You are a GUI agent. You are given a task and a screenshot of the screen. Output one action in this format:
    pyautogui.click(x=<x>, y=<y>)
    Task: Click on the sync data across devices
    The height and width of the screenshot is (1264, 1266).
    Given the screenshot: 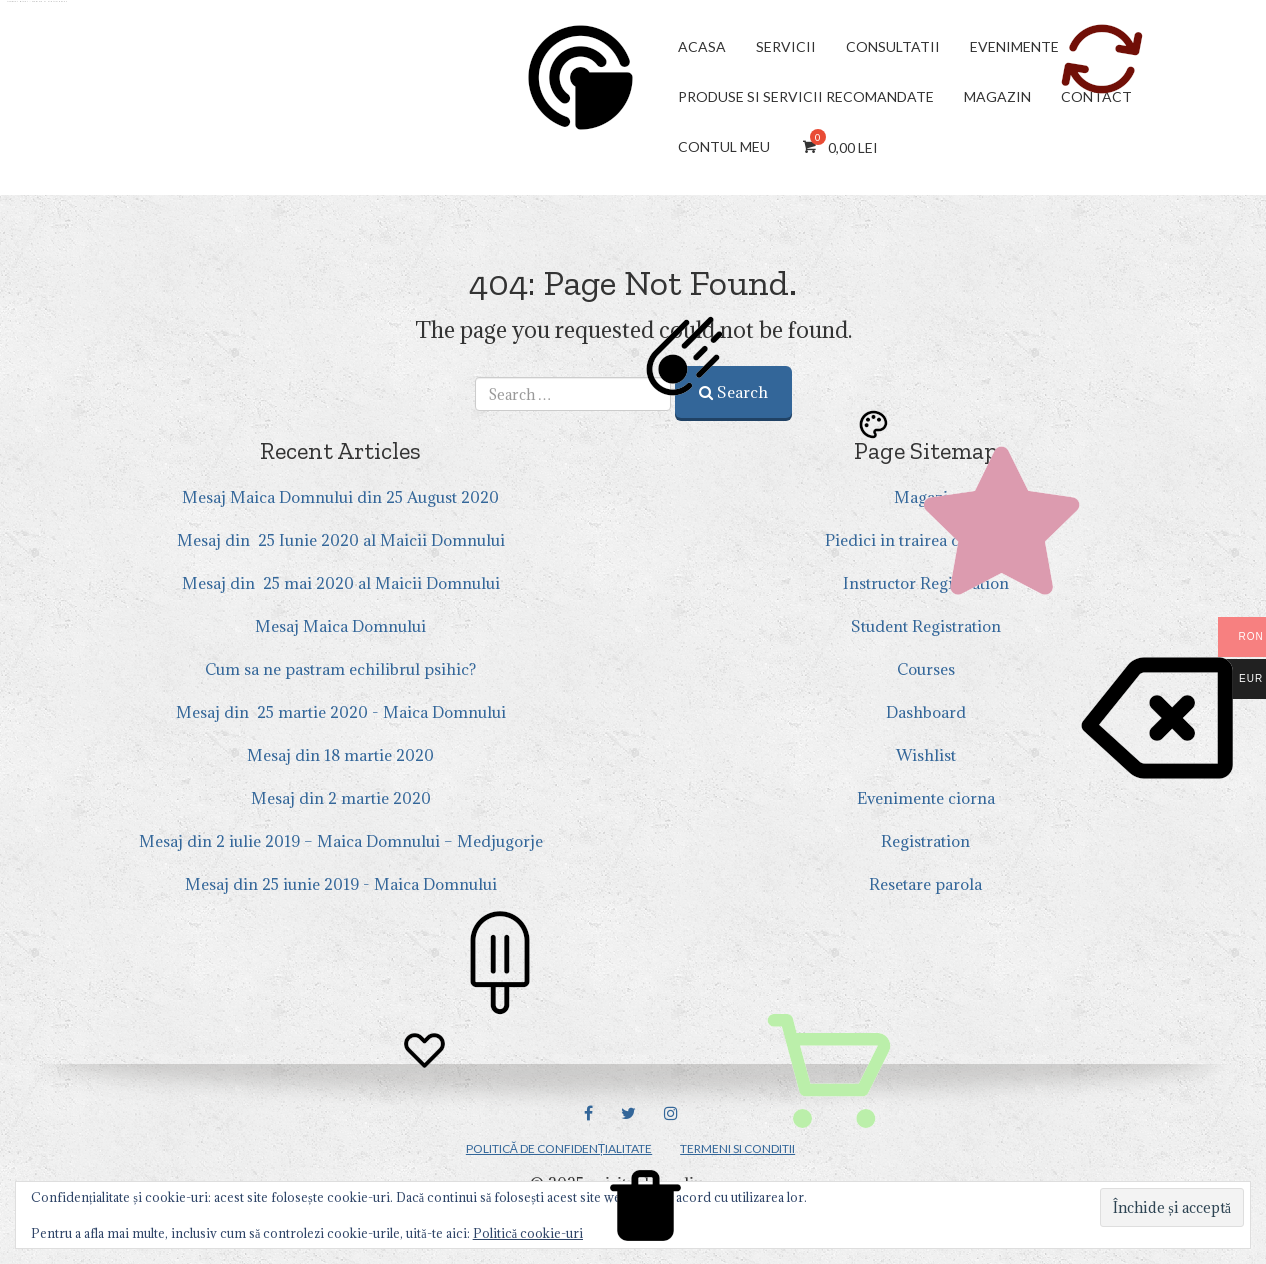 What is the action you would take?
    pyautogui.click(x=1102, y=59)
    